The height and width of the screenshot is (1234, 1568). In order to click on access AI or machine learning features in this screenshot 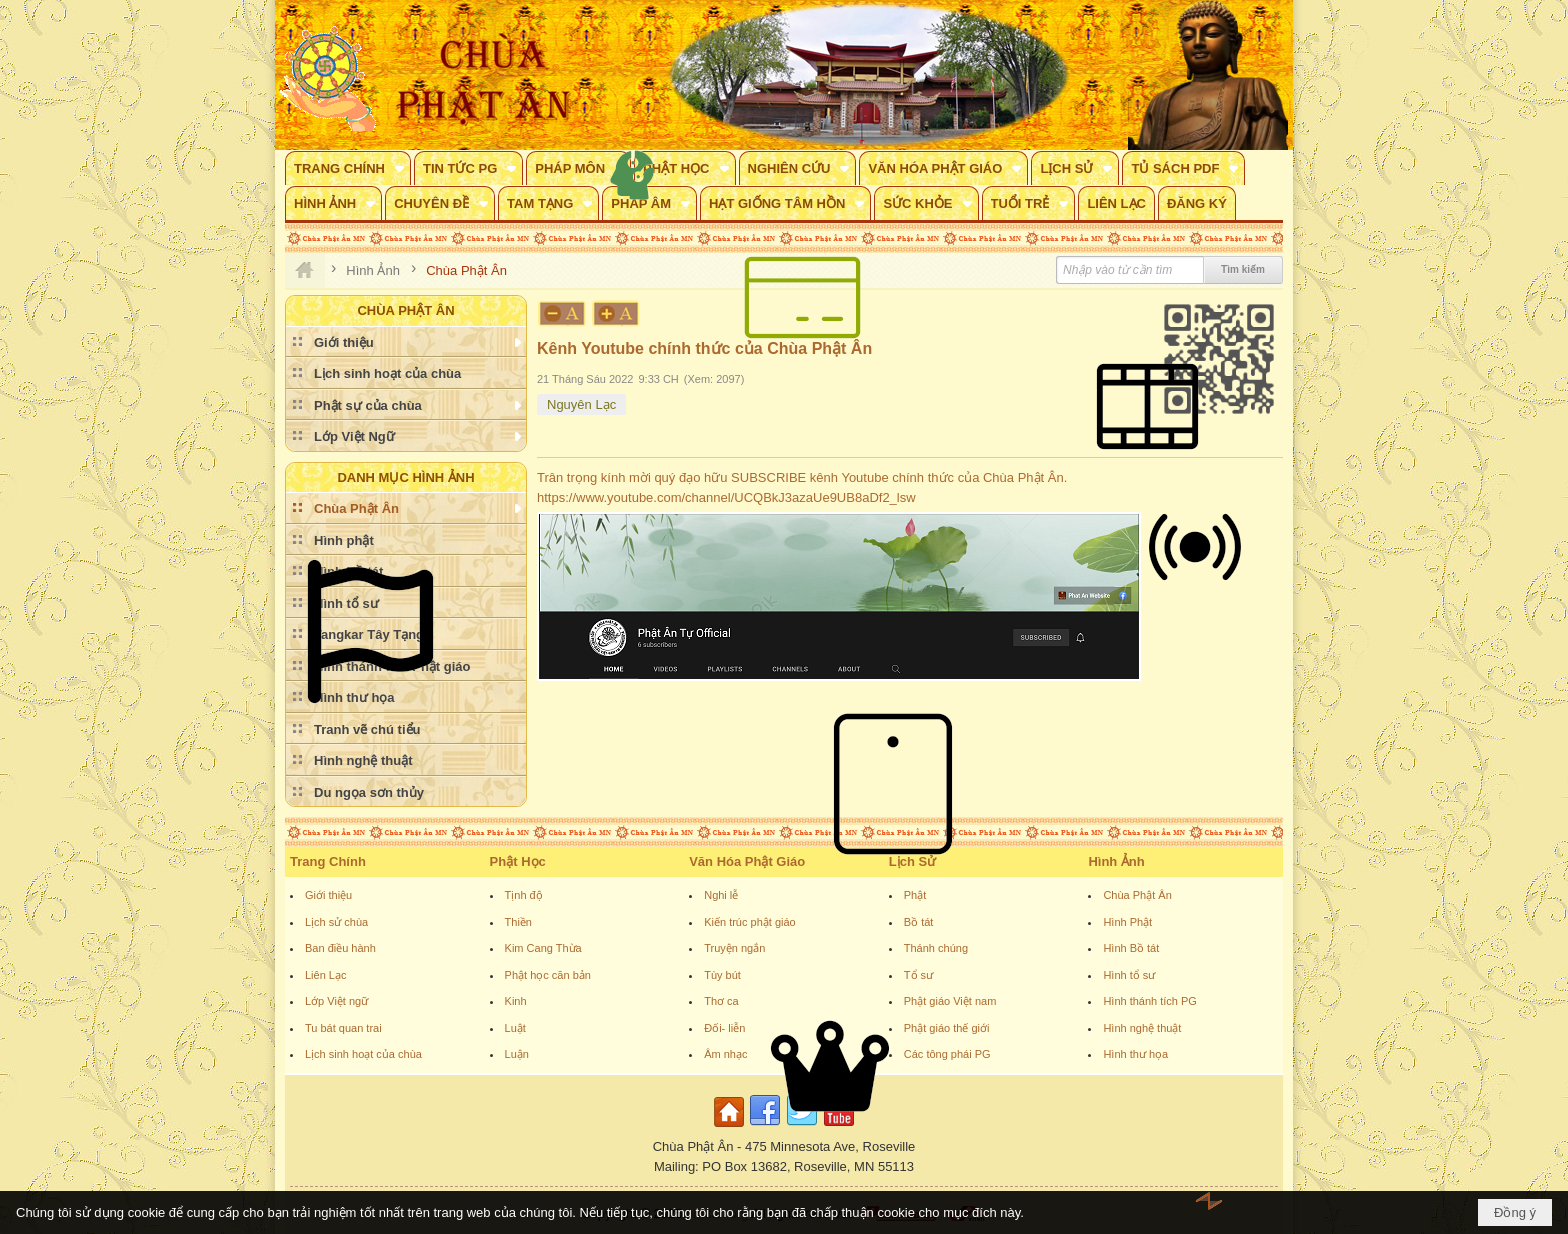, I will do `click(633, 175)`.